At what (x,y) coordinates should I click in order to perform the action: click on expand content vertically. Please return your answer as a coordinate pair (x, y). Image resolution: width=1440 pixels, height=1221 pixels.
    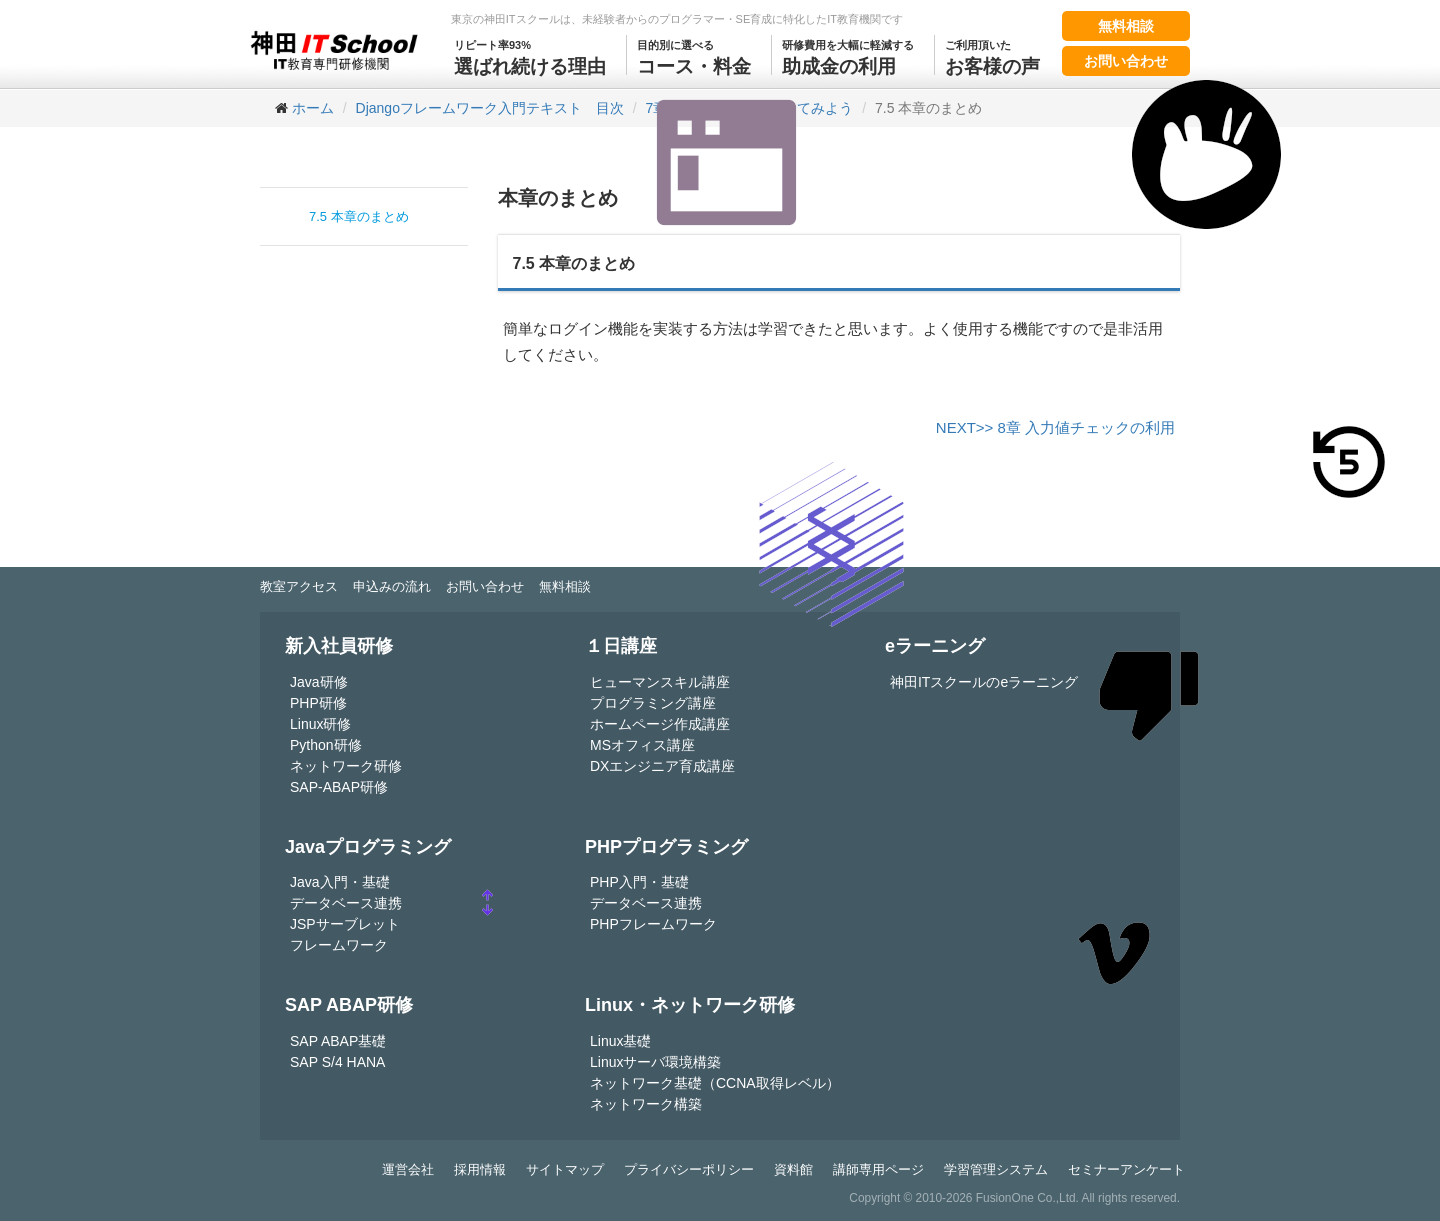
    Looking at the image, I should click on (487, 902).